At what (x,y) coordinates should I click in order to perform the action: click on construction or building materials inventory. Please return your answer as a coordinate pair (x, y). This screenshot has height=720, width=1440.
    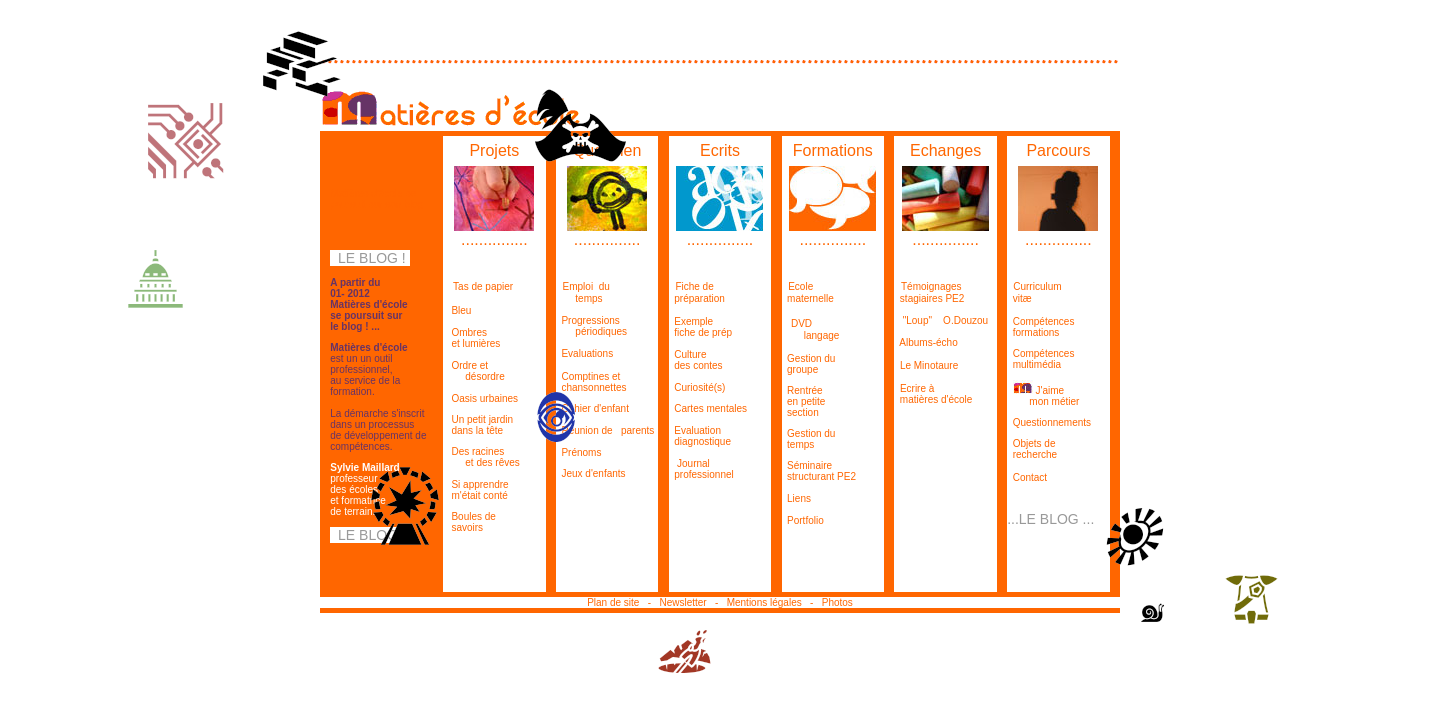
    Looking at the image, I should click on (302, 62).